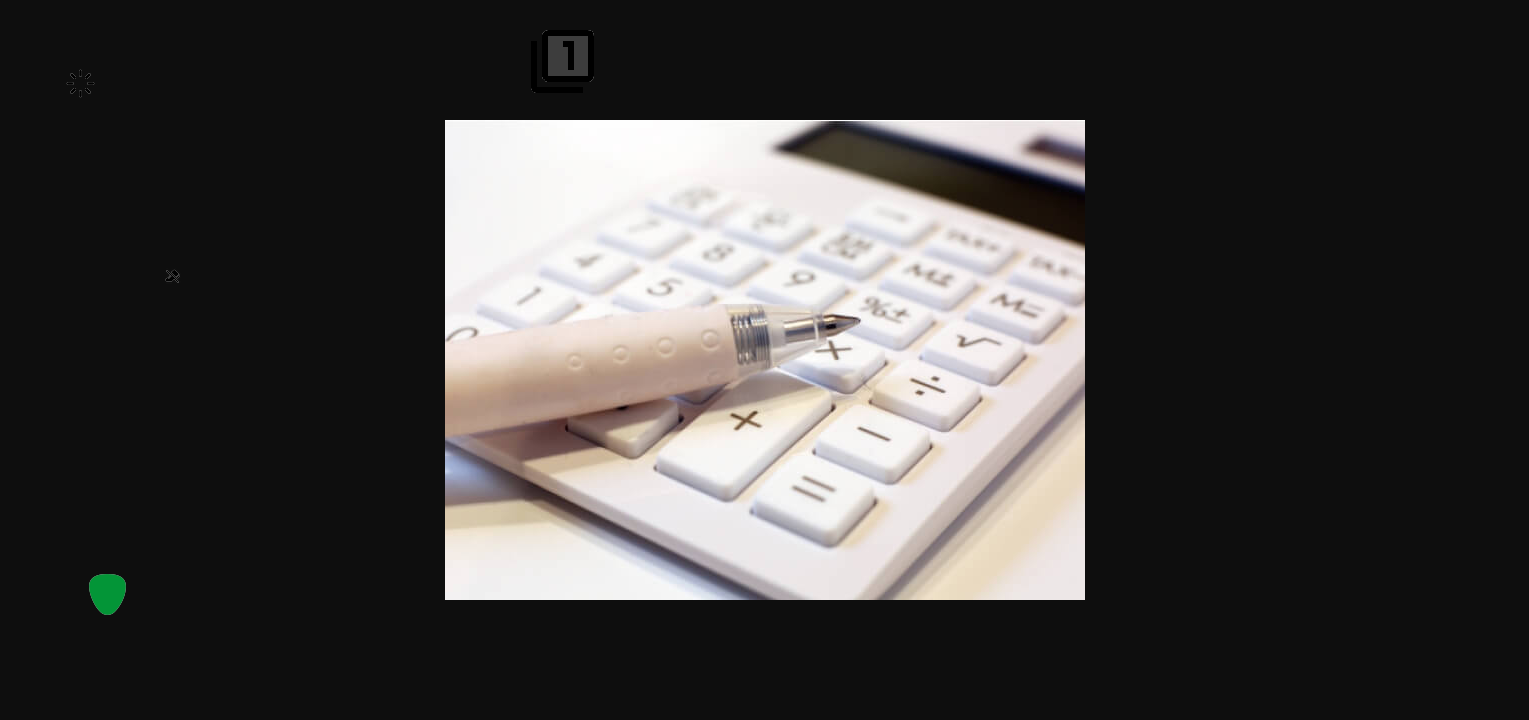 The image size is (1529, 720). I want to click on indicates first item in a numbered sequence, so click(562, 61).